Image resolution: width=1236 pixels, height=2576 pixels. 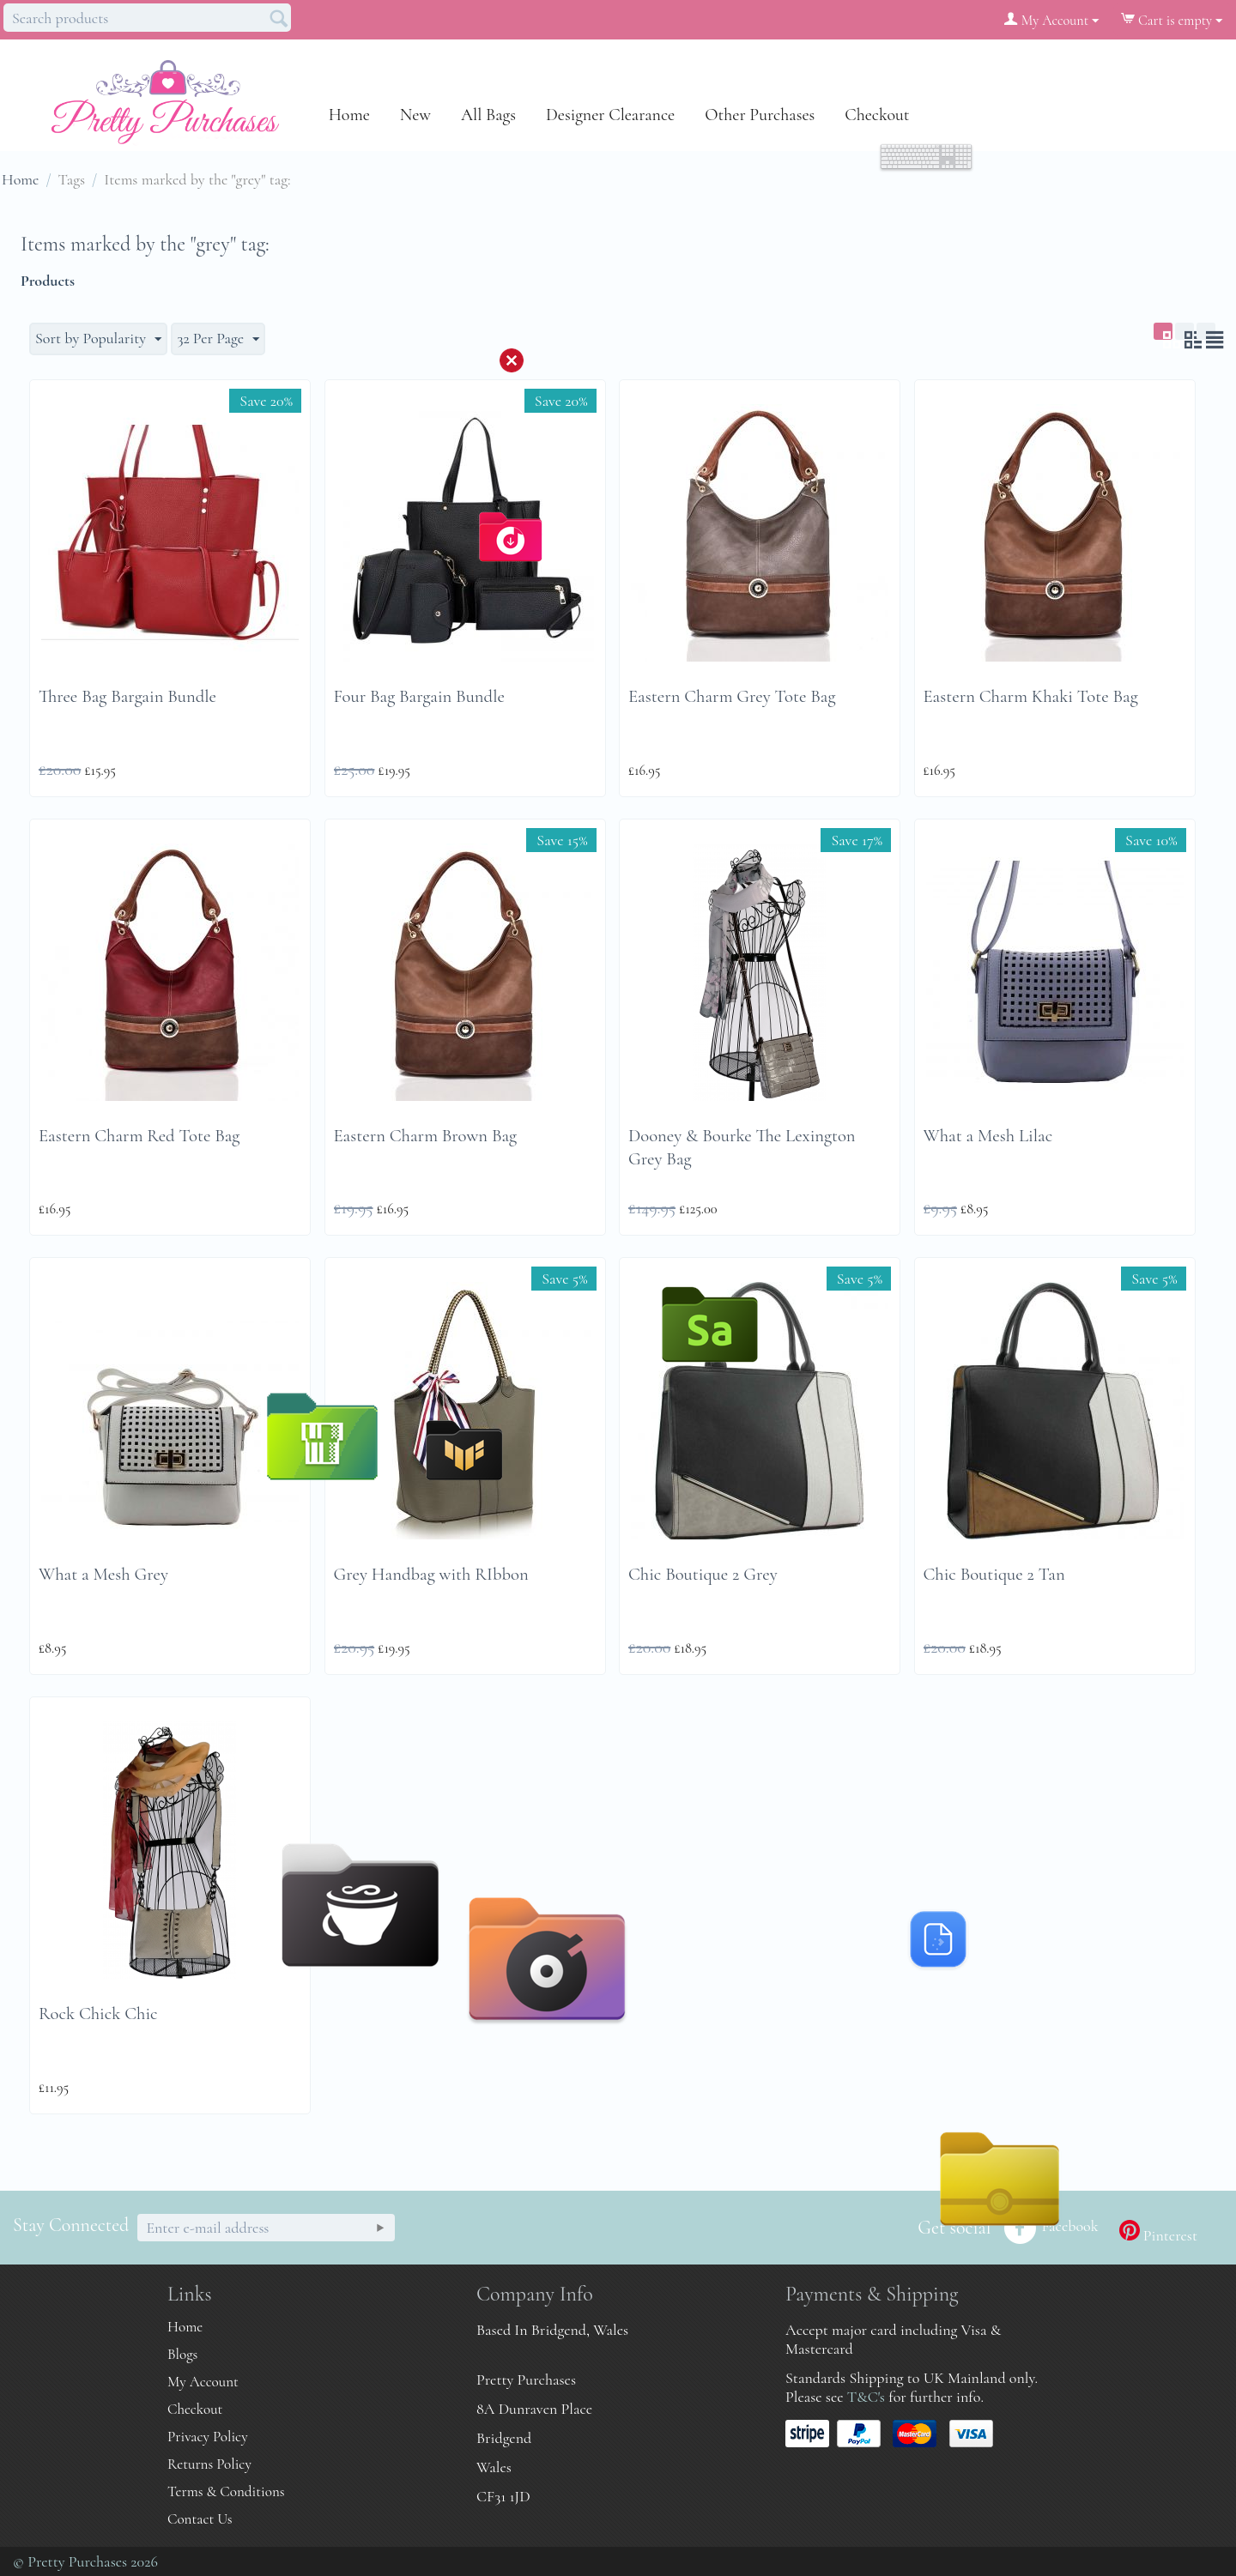 I want to click on close the current window or dialog, so click(x=512, y=360).